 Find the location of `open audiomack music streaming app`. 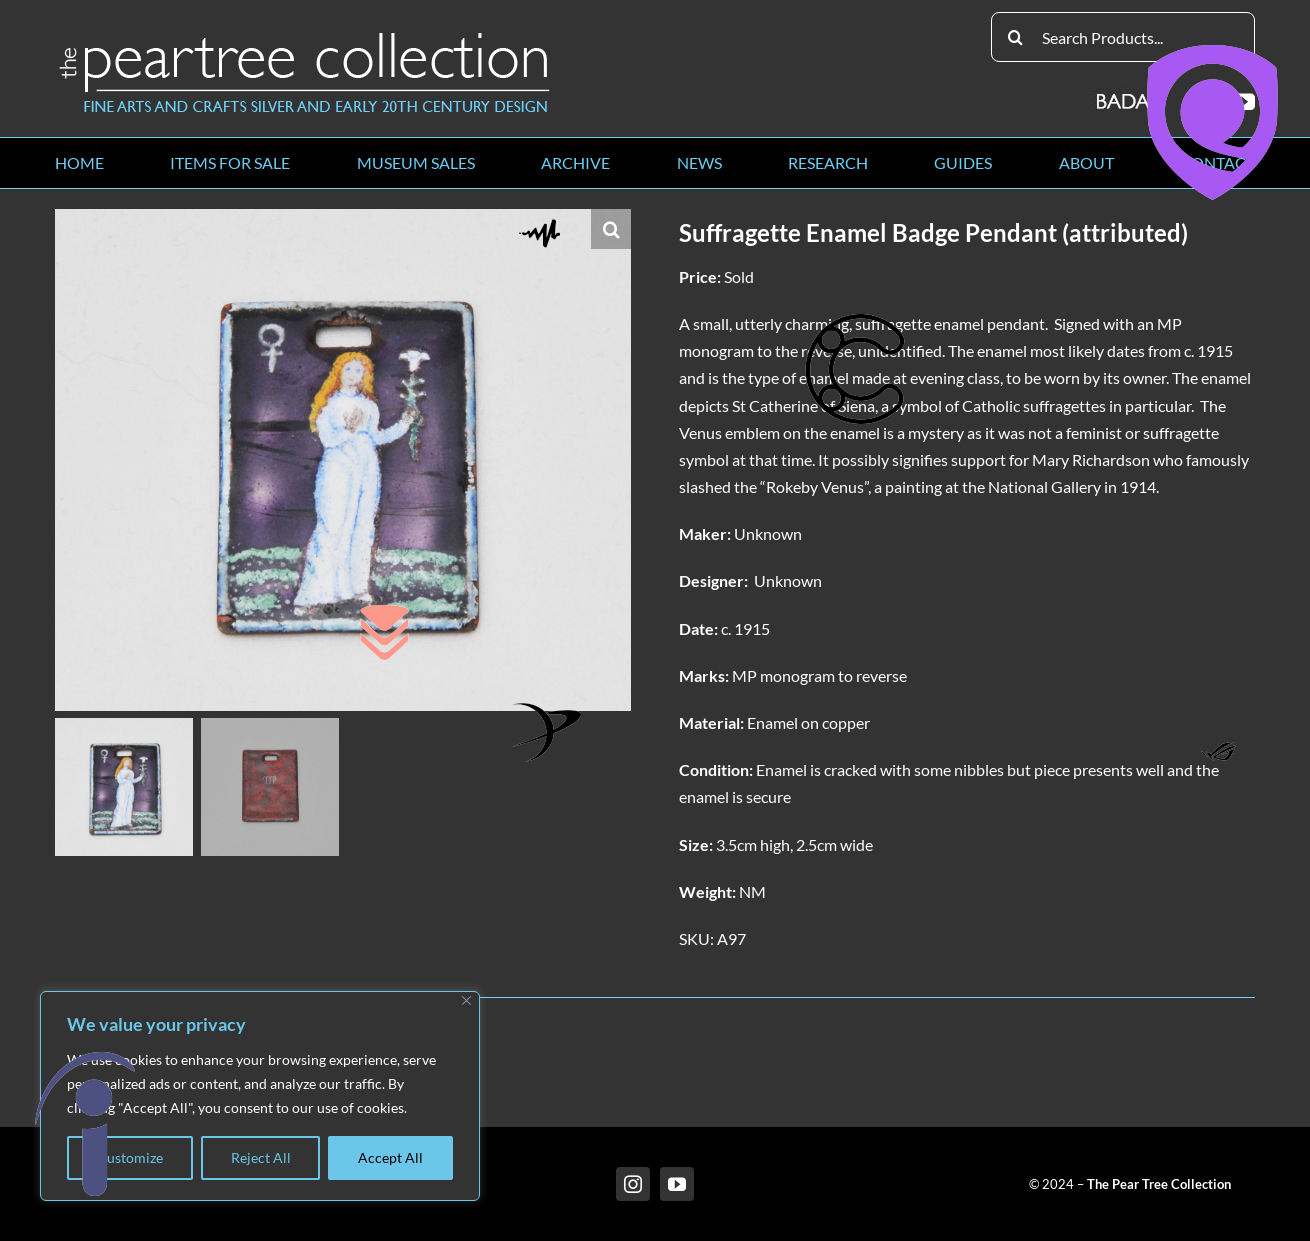

open audiomack music streaming app is located at coordinates (539, 233).